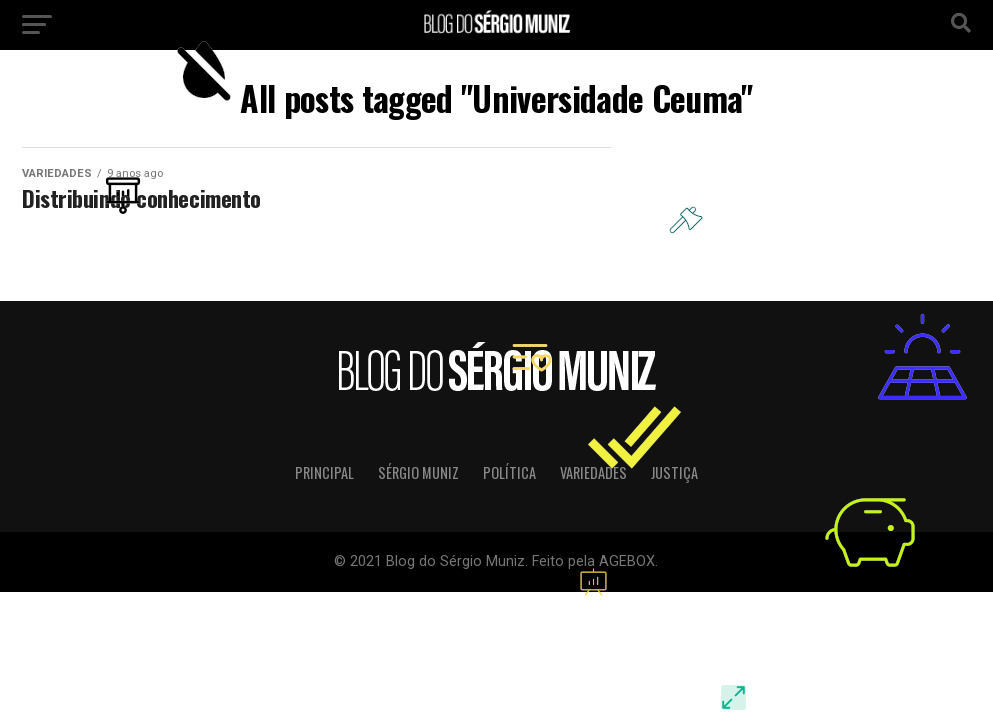 This screenshot has width=993, height=720. I want to click on expand to full screen, so click(733, 697).